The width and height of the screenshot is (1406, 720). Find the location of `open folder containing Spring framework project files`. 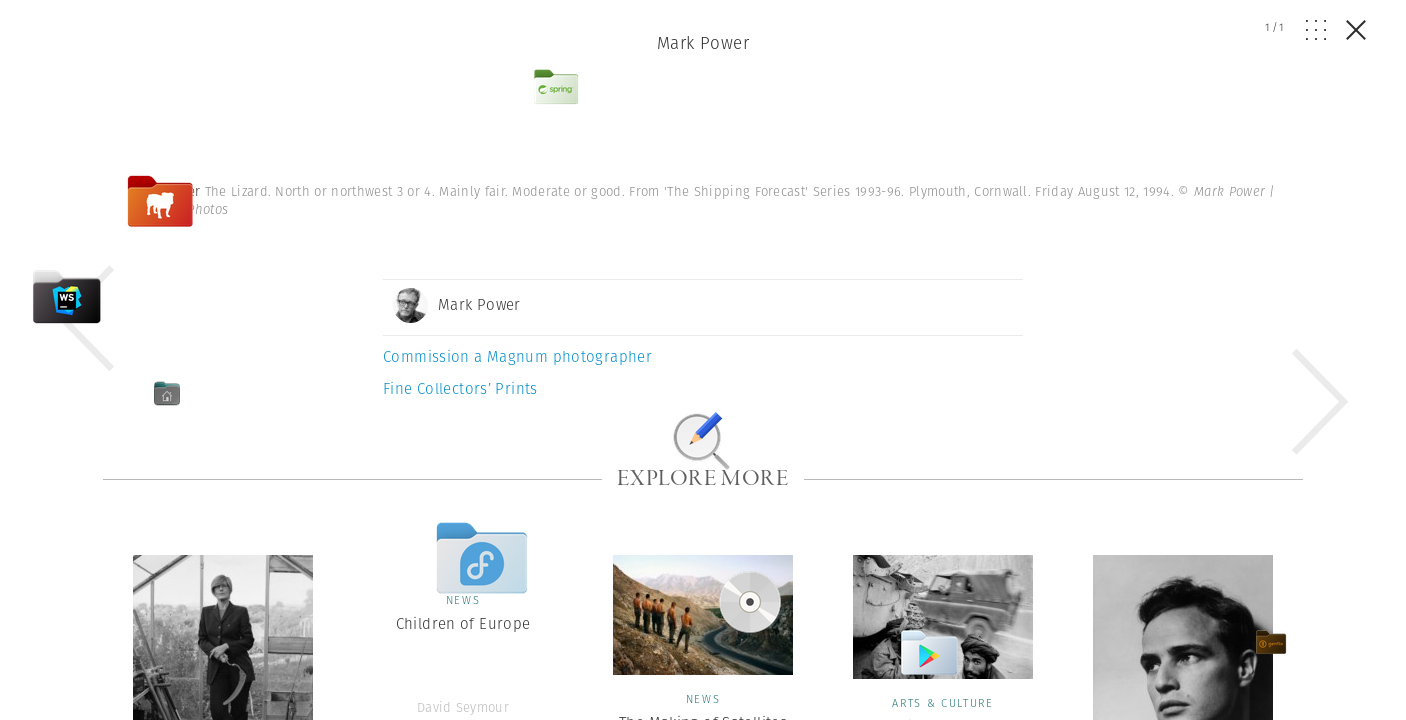

open folder containing Spring framework project files is located at coordinates (556, 88).